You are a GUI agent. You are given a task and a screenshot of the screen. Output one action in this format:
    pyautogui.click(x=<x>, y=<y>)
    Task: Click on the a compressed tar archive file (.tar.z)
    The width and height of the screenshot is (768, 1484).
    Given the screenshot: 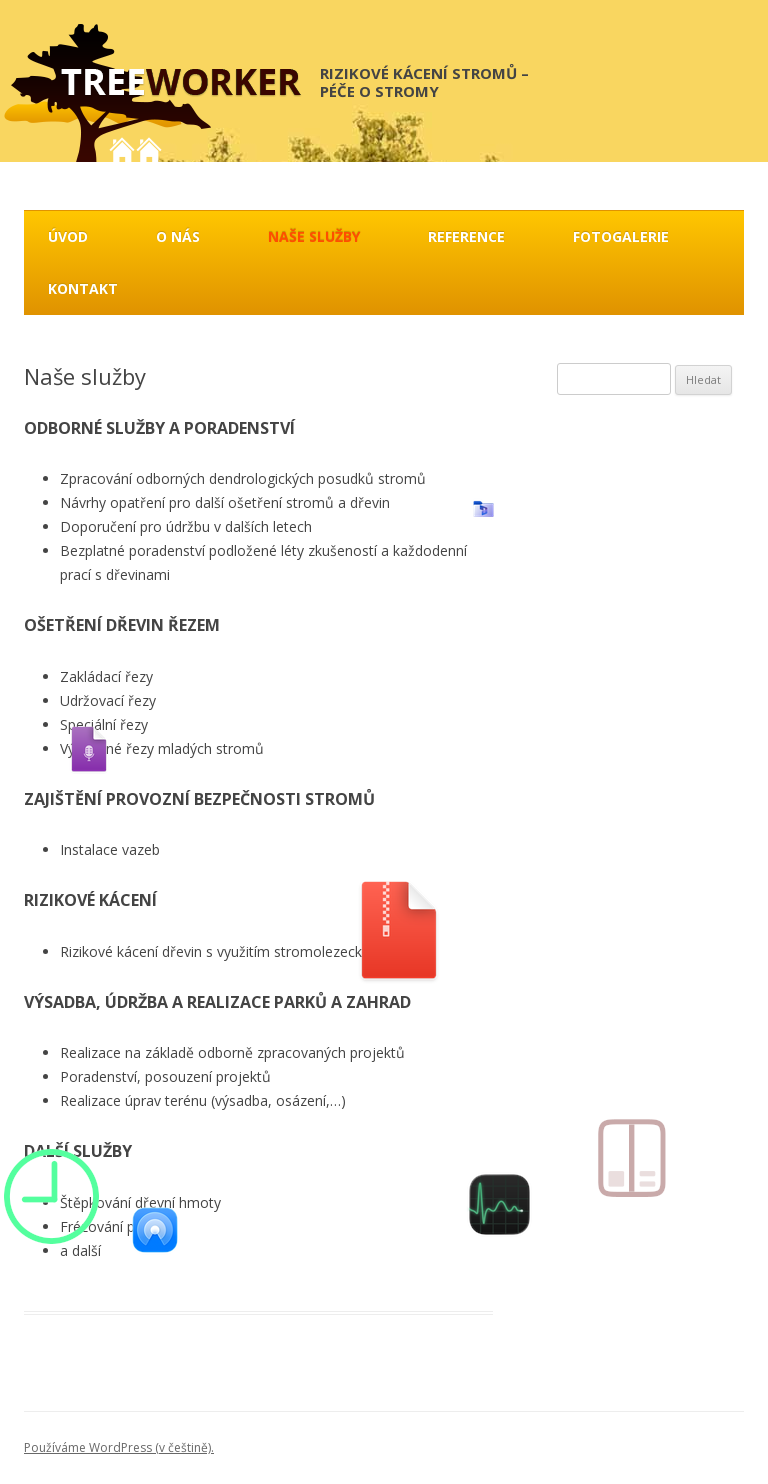 What is the action you would take?
    pyautogui.click(x=399, y=932)
    